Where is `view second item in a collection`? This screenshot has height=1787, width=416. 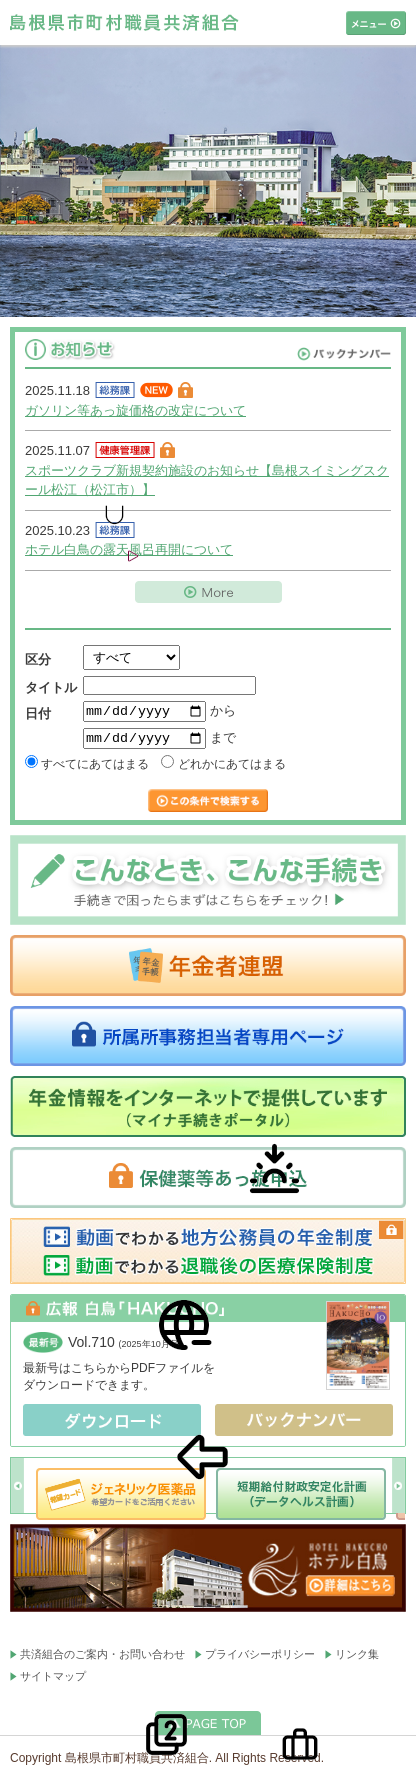 view second item in a collection is located at coordinates (166, 1734).